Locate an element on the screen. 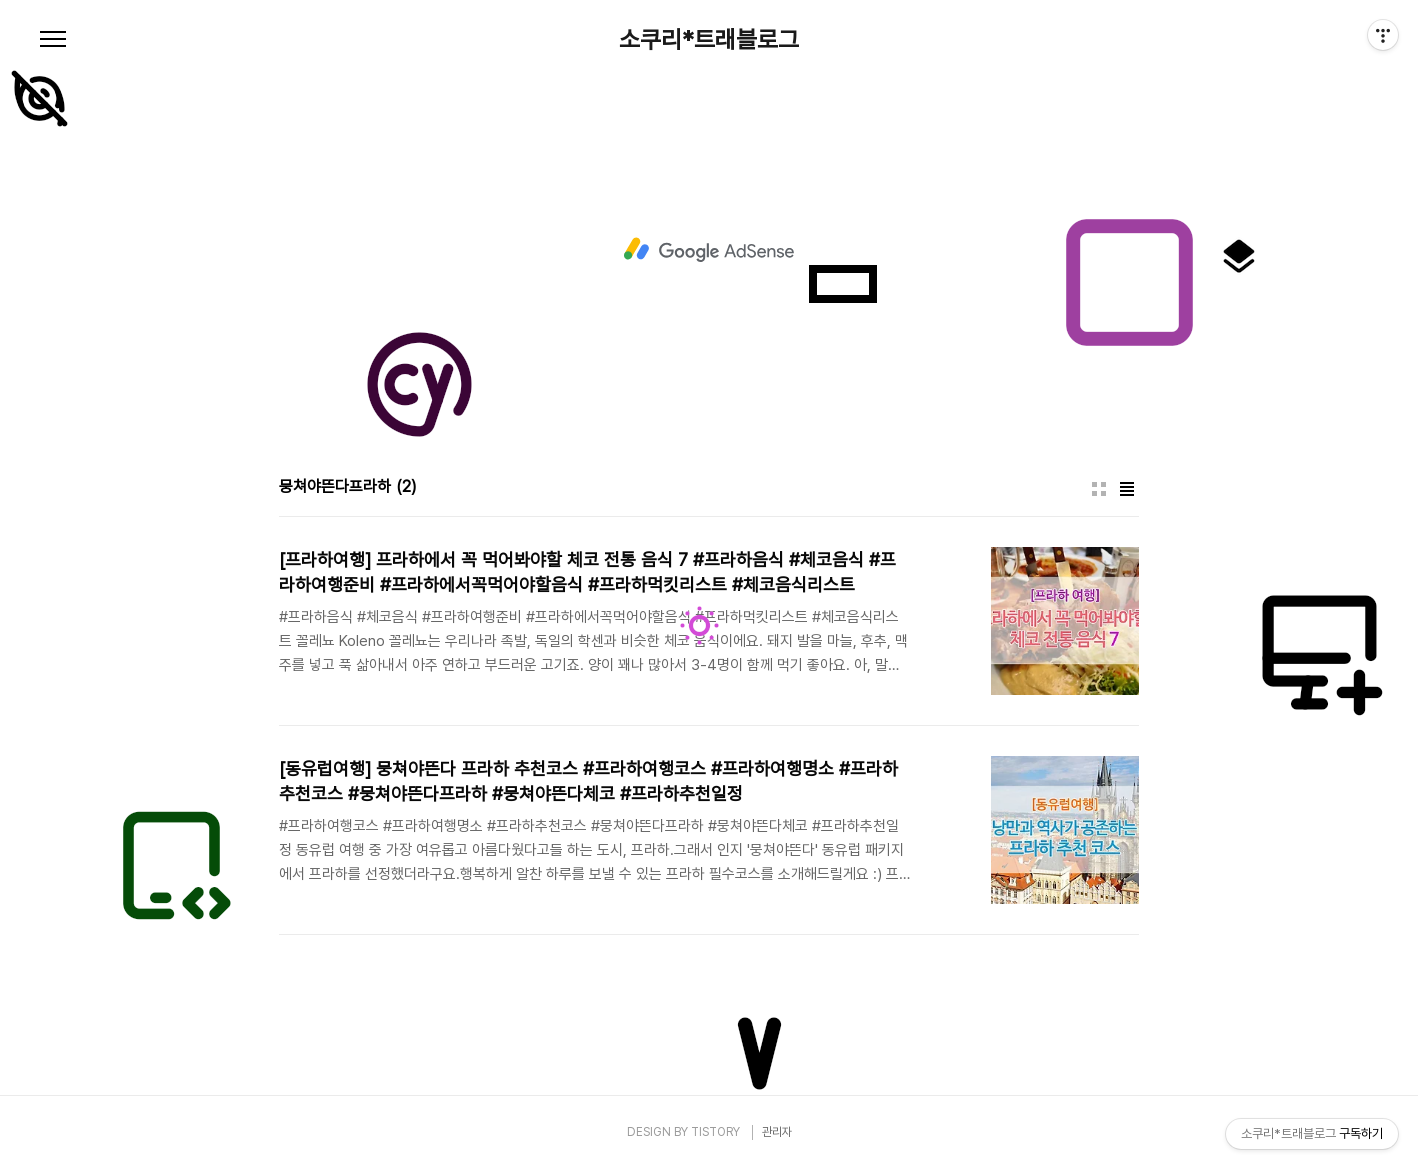 The image size is (1418, 1169). add a new desktop device is located at coordinates (1319, 652).